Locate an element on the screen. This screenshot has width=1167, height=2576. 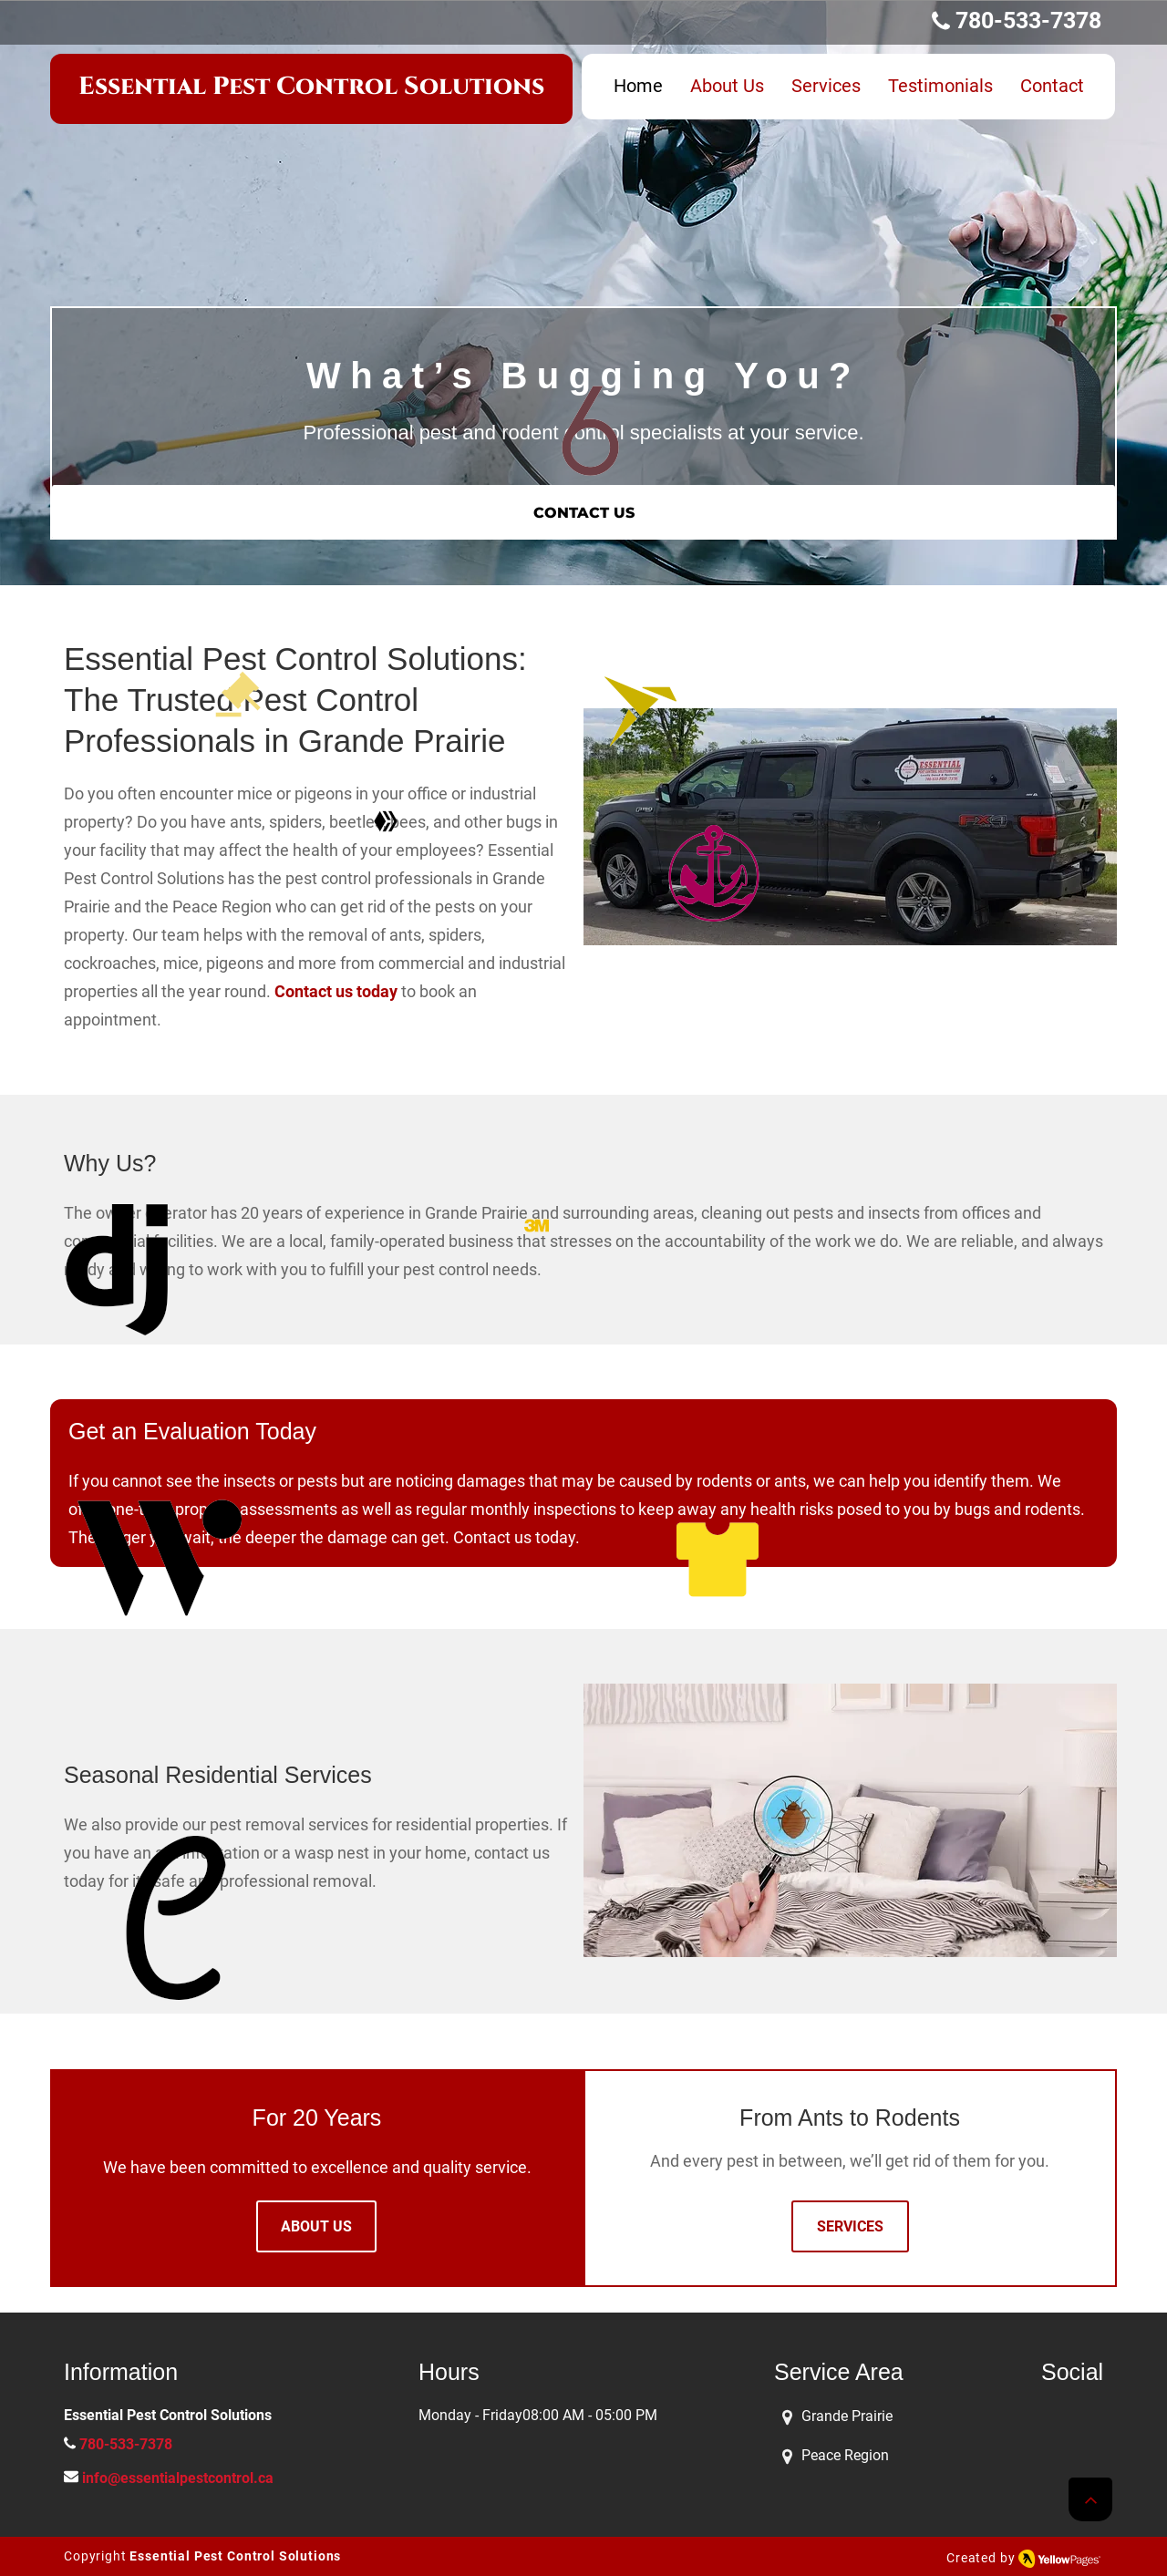
oxc javascript toolchain logo is located at coordinates (714, 873).